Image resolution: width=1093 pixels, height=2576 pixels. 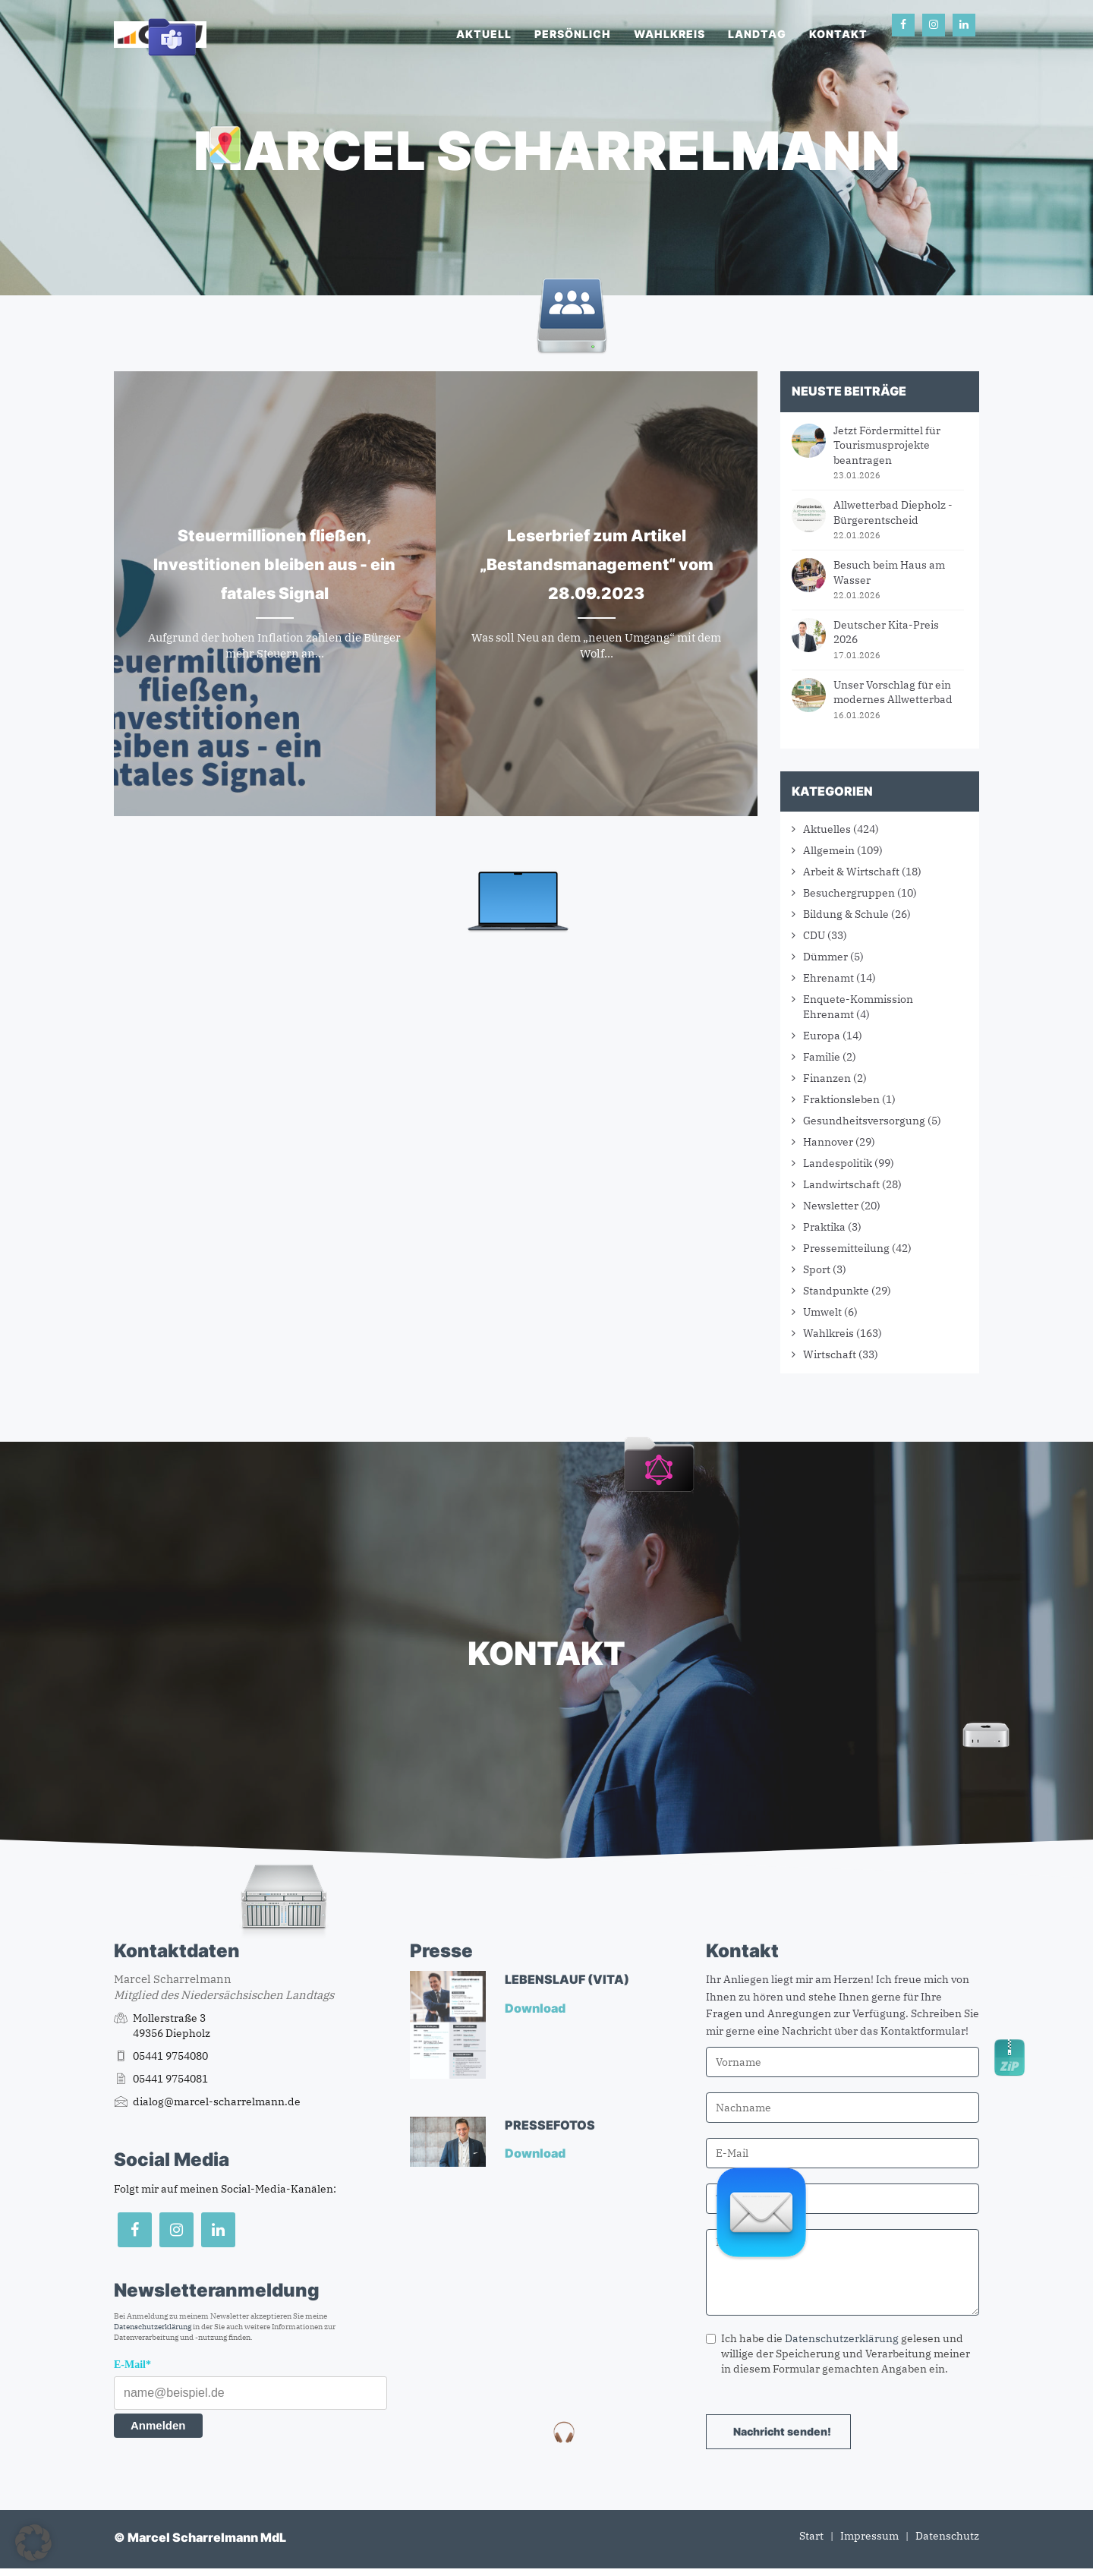 I want to click on connect to a shared file server, so click(x=572, y=317).